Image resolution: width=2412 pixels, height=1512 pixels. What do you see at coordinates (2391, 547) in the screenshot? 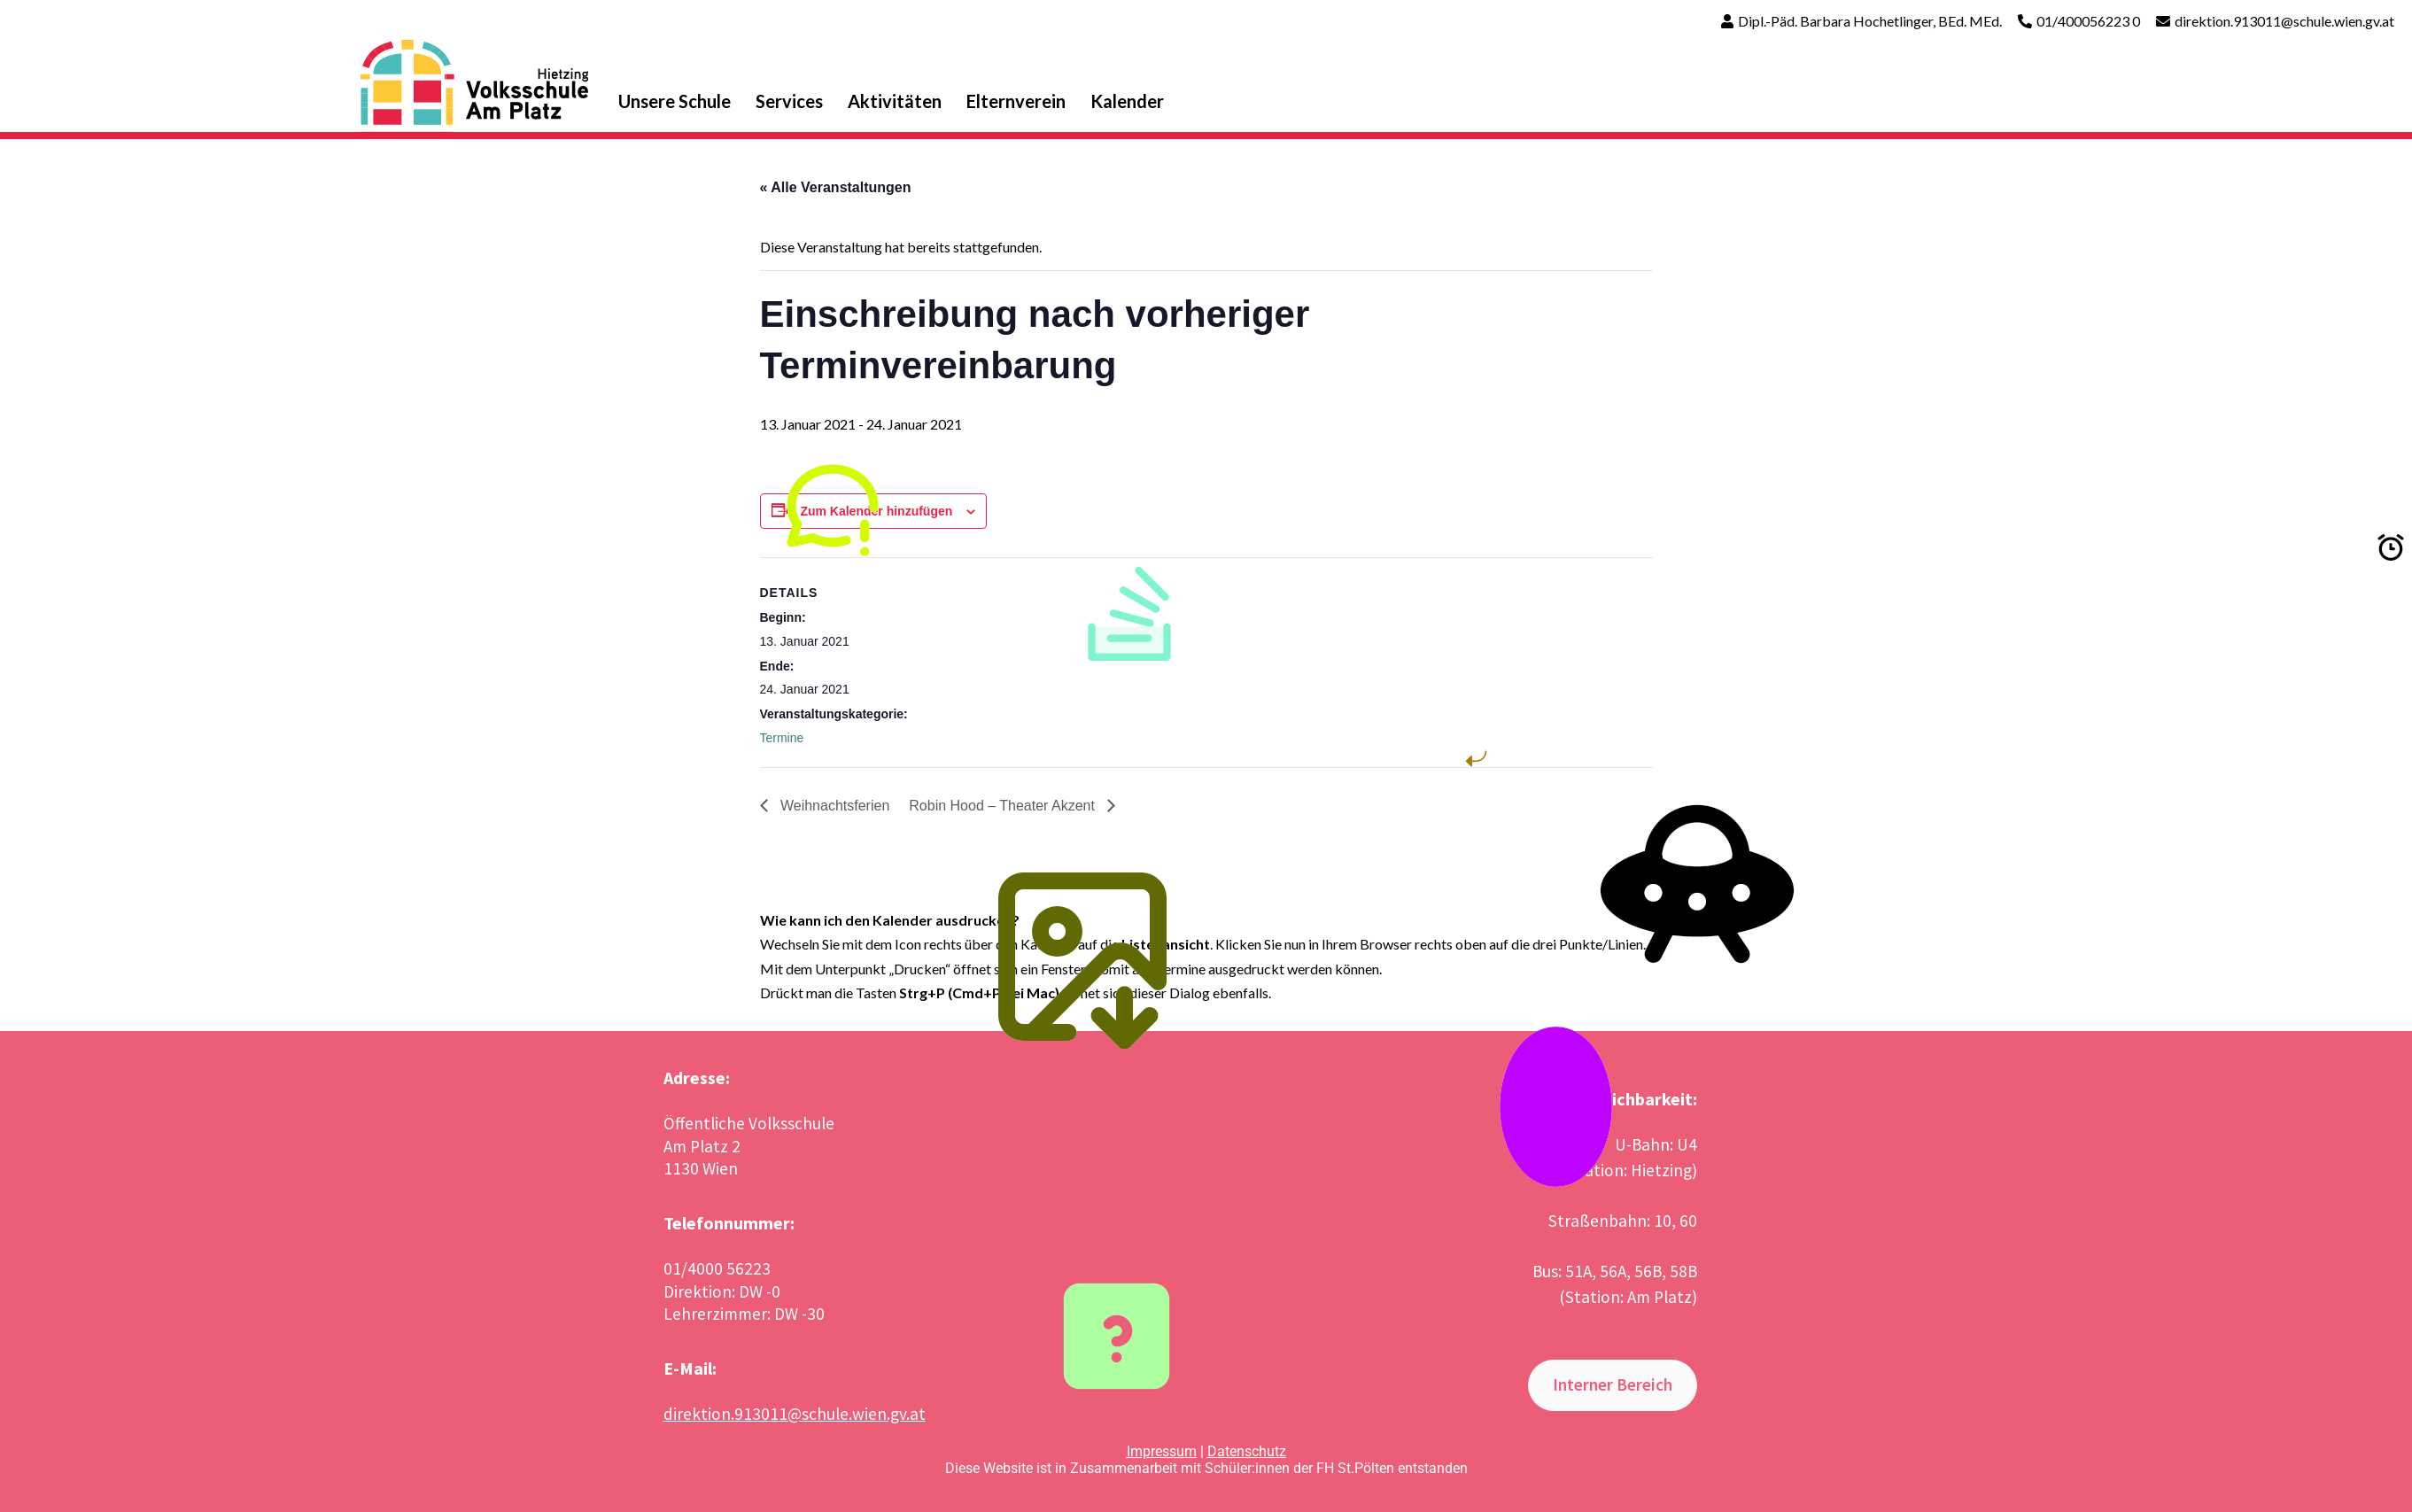
I see `set or view alarms` at bounding box center [2391, 547].